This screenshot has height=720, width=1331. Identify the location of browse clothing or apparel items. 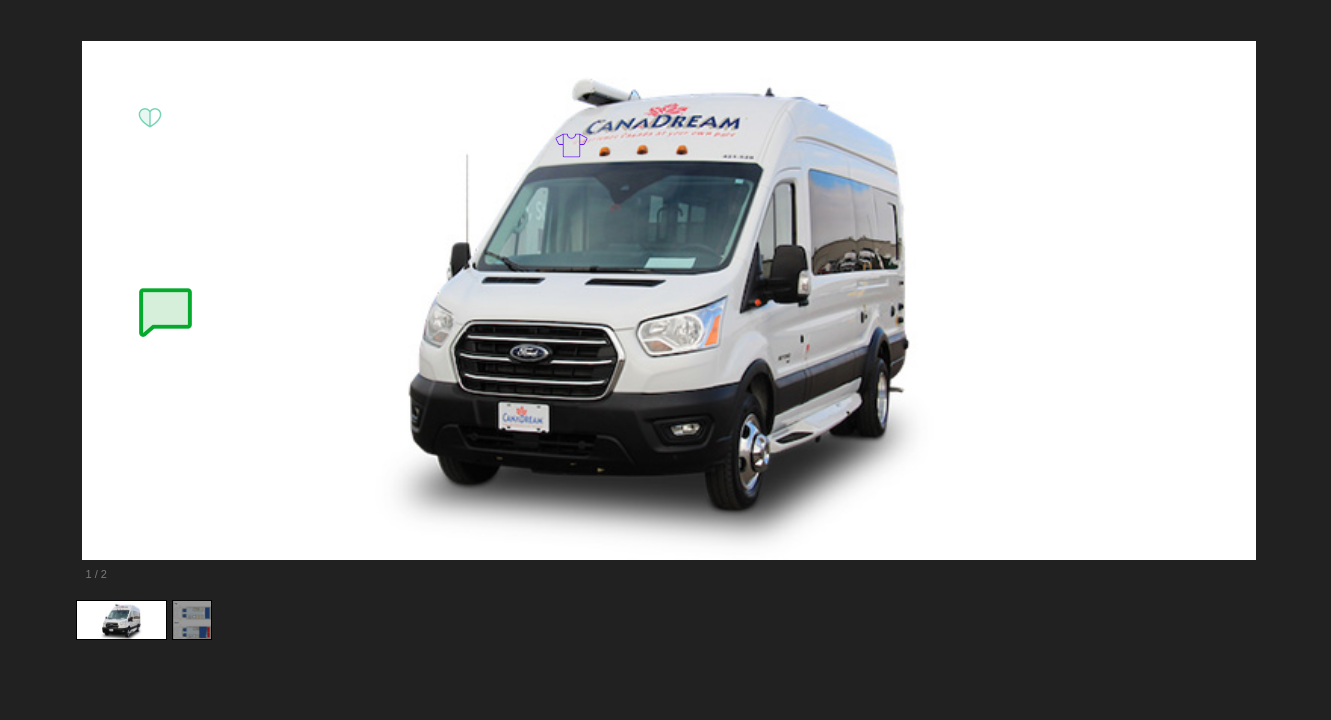
(571, 145).